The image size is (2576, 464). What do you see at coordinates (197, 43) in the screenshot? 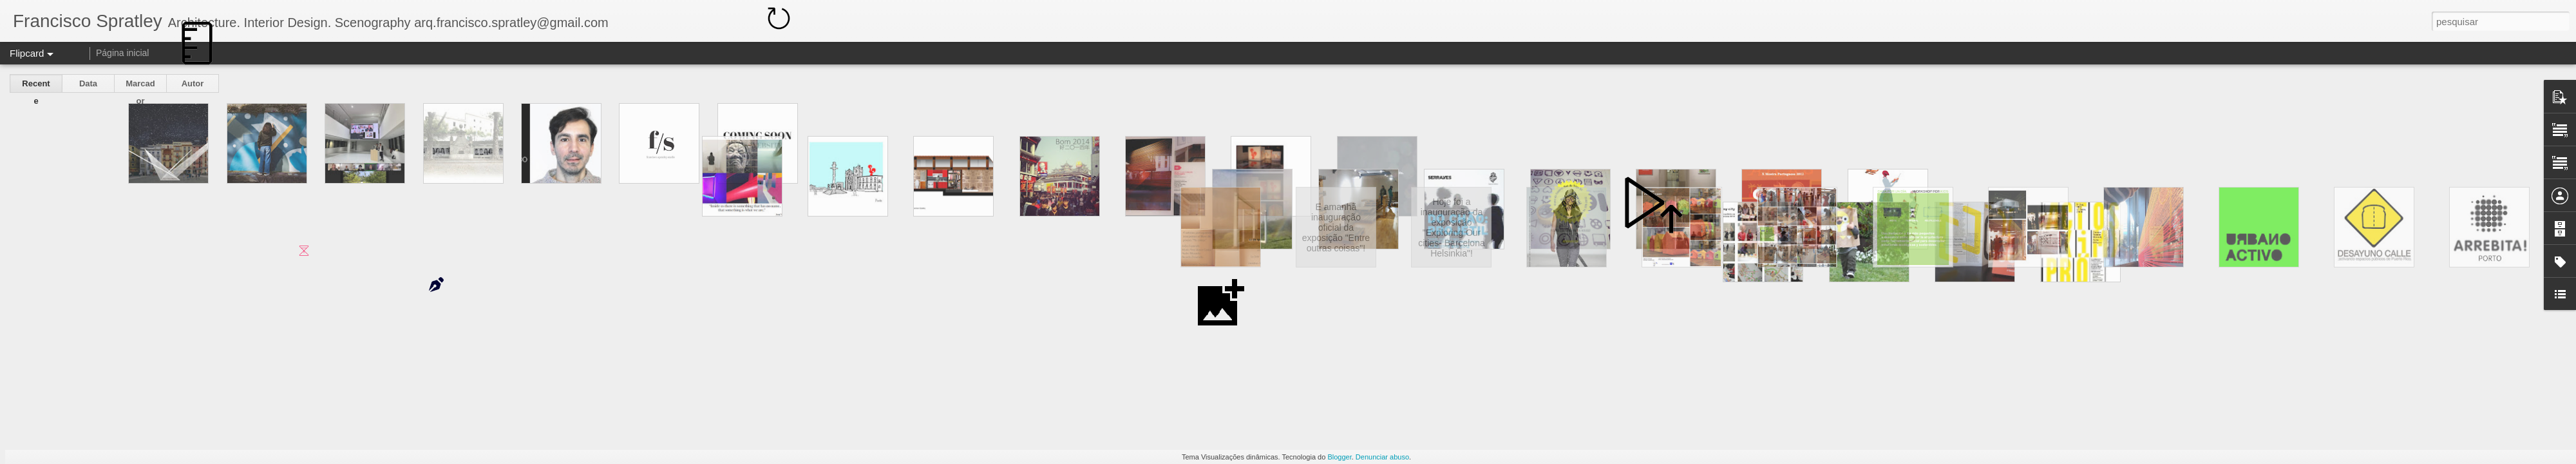
I see `view or edit measurement units` at bounding box center [197, 43].